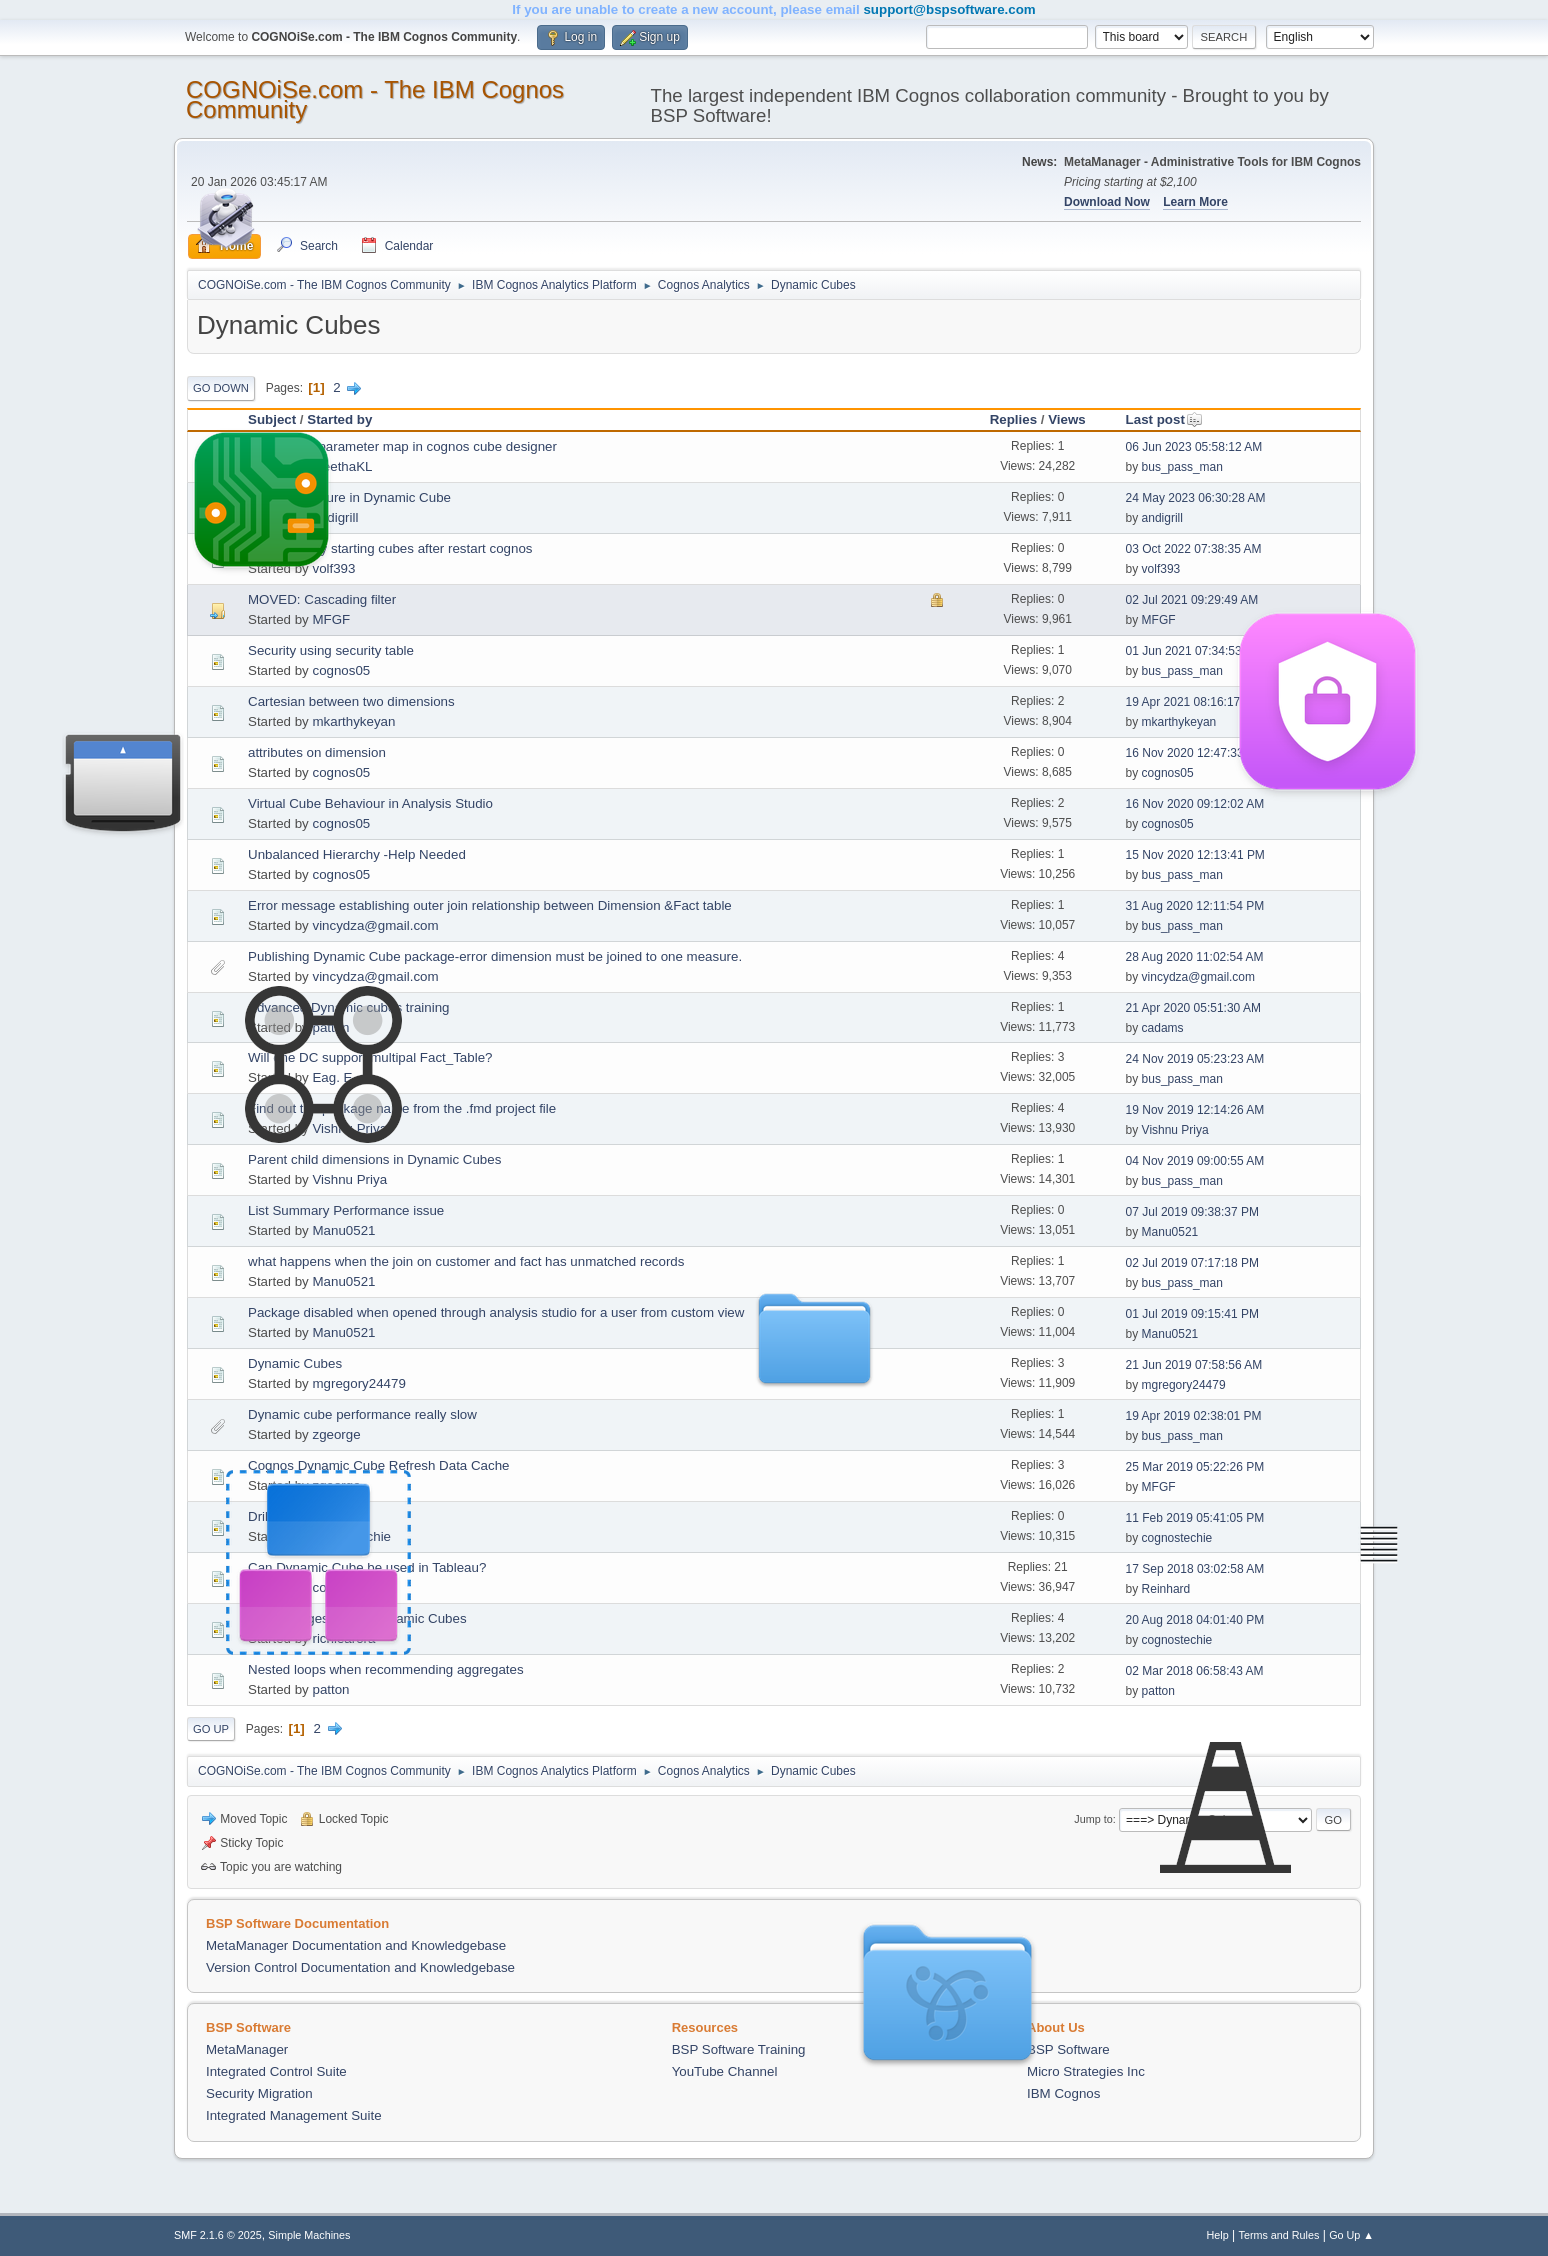  Describe the element at coordinates (1225, 1807) in the screenshot. I see `open VLC media player` at that location.